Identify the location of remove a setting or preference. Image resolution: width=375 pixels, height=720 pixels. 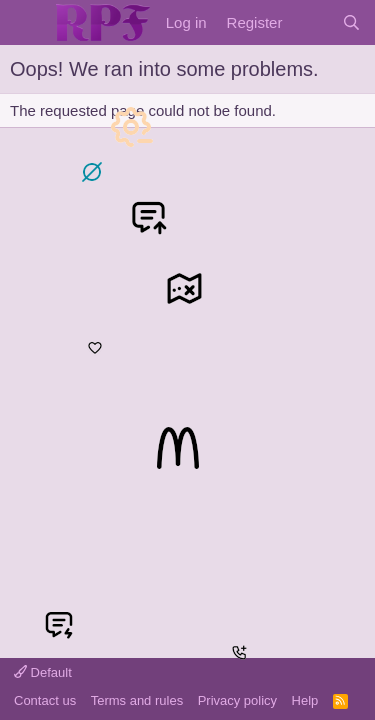
(131, 127).